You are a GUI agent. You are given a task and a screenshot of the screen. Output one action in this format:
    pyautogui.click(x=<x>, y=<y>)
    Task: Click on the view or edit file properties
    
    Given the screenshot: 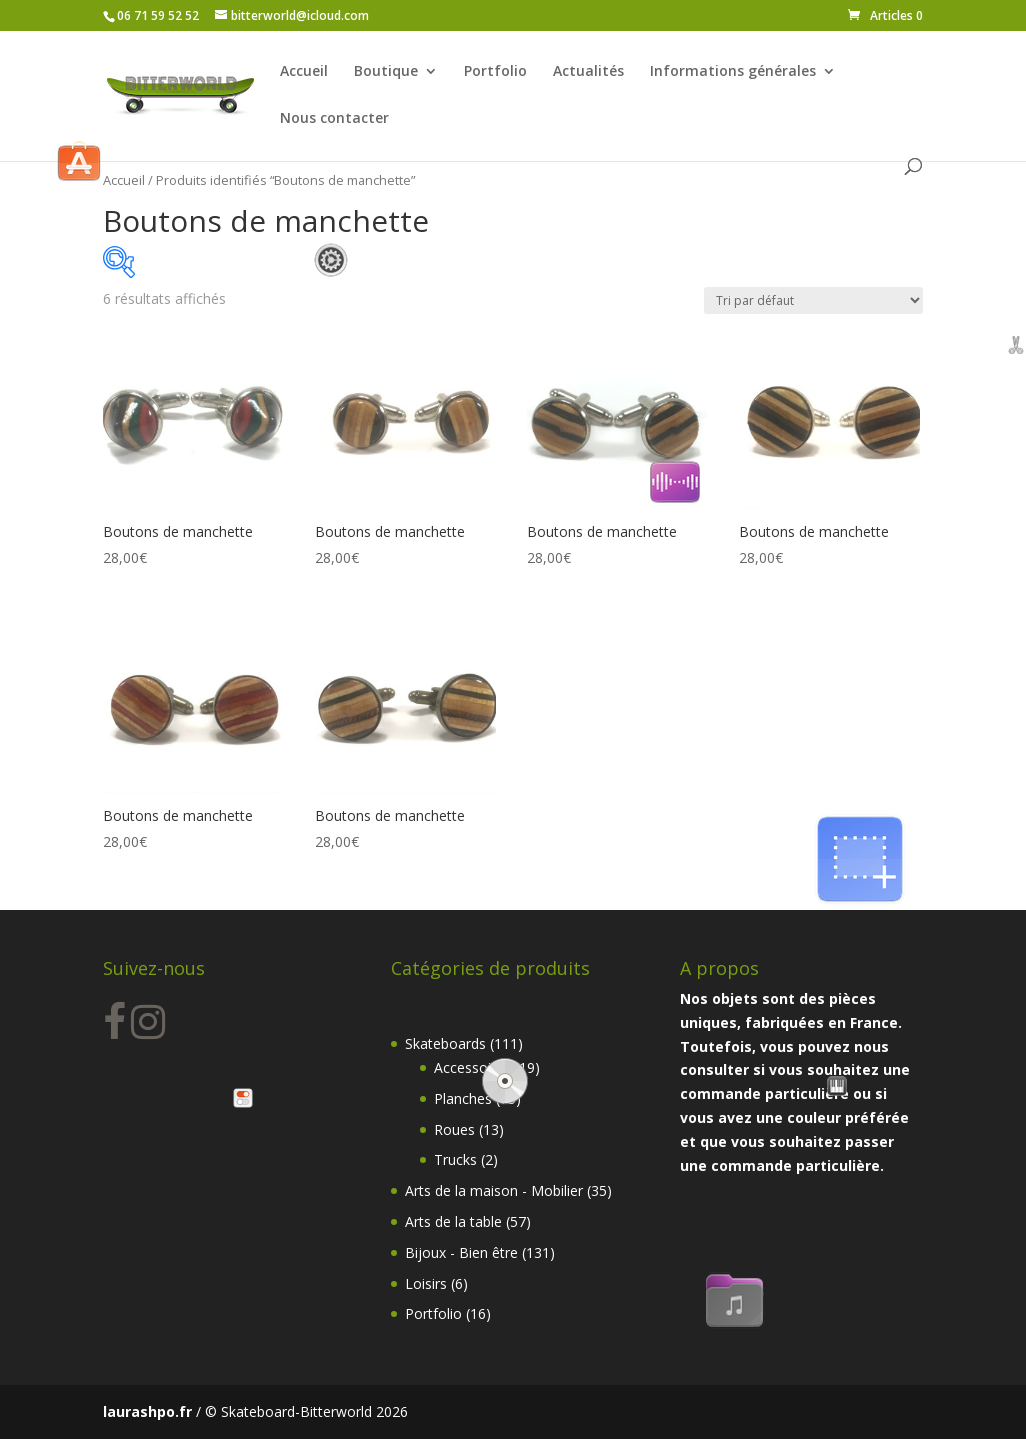 What is the action you would take?
    pyautogui.click(x=331, y=260)
    